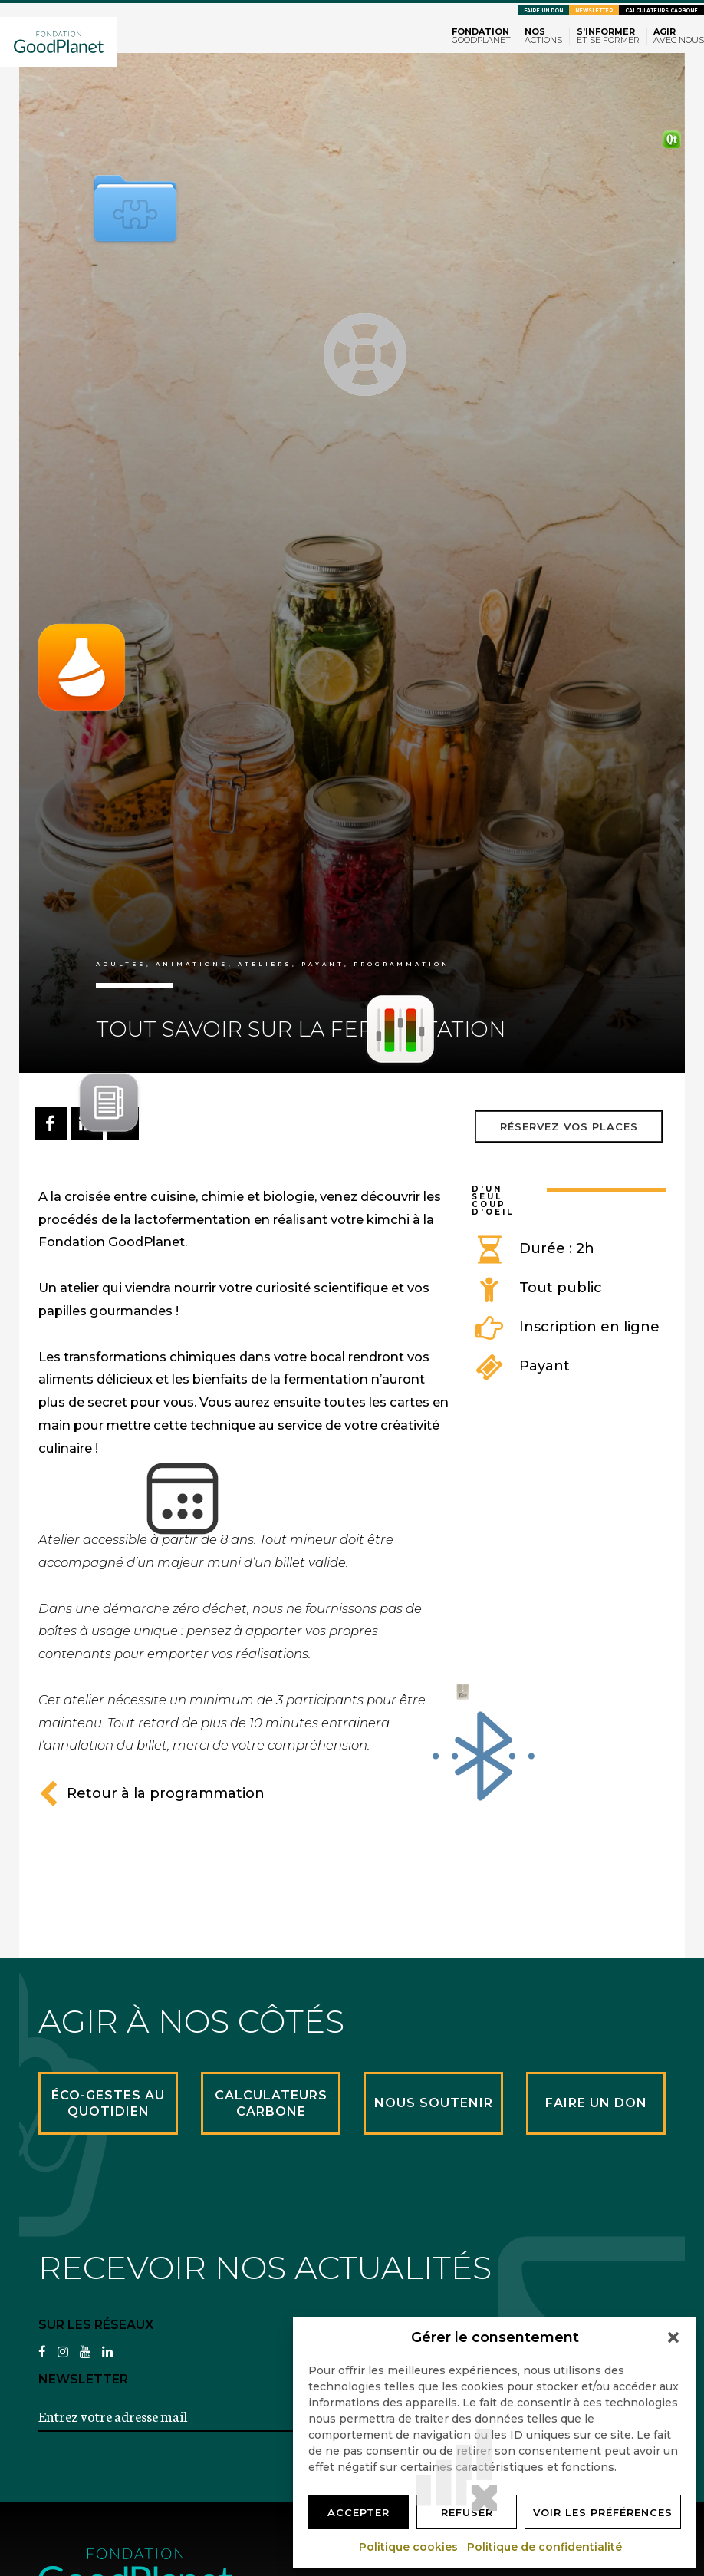  Describe the element at coordinates (672, 140) in the screenshot. I see `launch qt creator for ubuntu development` at that location.